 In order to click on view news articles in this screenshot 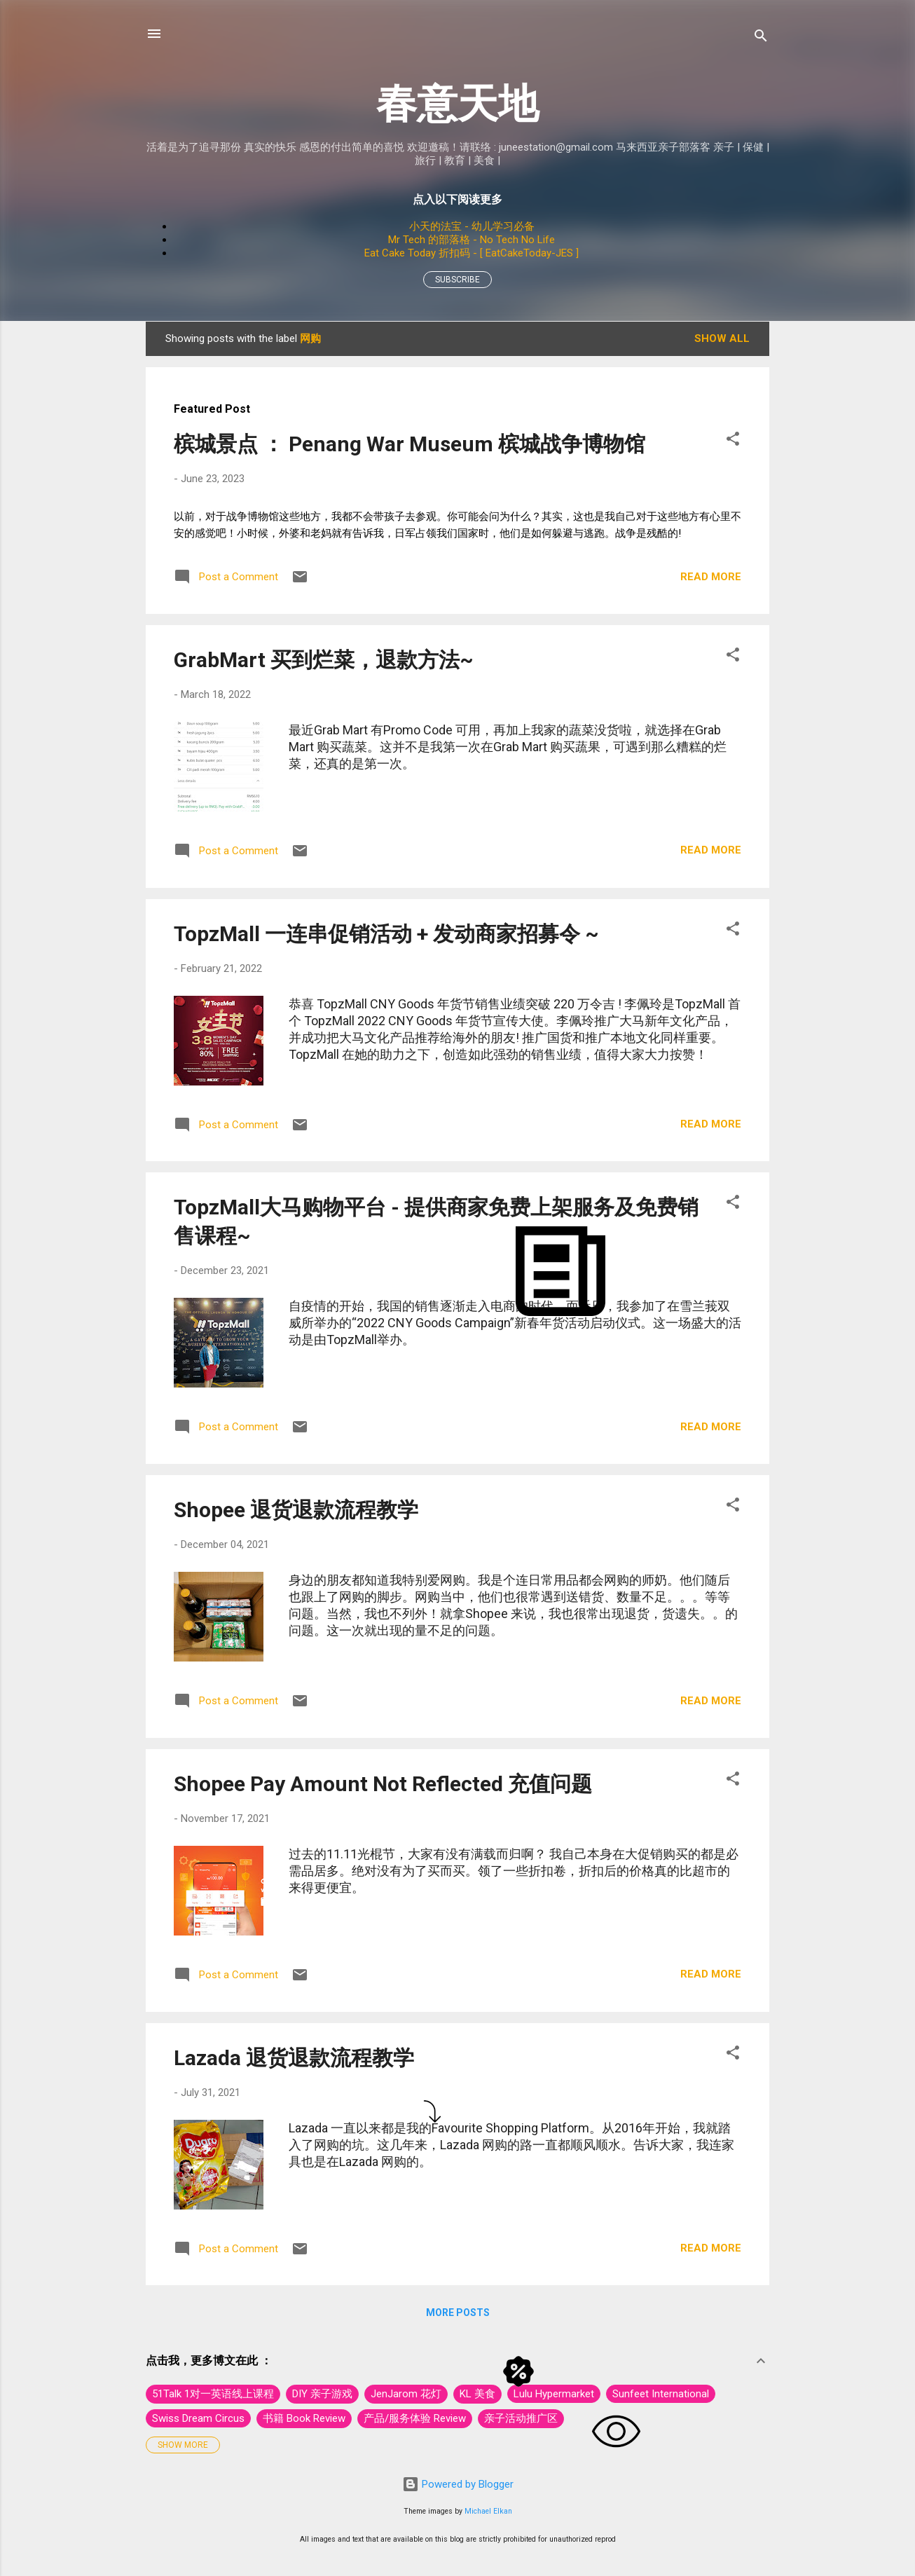, I will do `click(560, 1271)`.